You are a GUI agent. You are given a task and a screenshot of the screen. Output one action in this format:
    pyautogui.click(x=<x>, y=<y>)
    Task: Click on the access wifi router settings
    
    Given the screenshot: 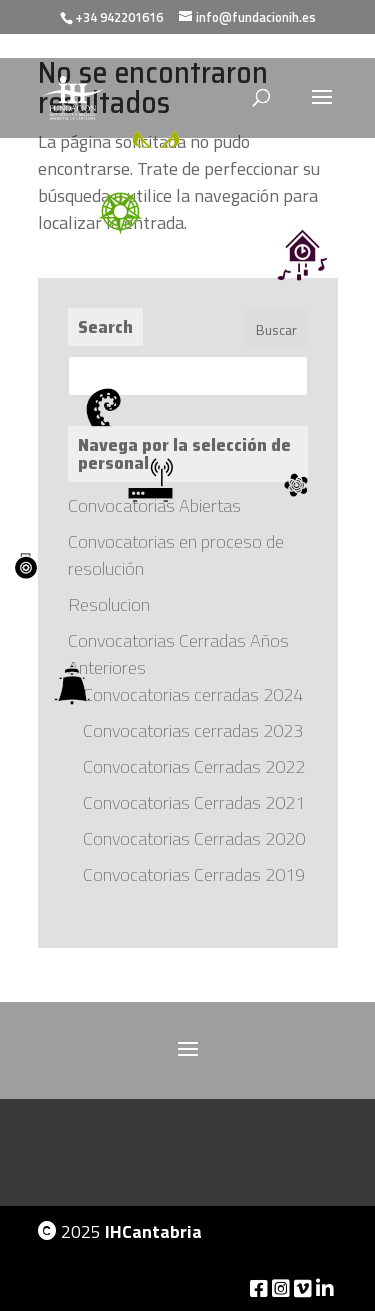 What is the action you would take?
    pyautogui.click(x=150, y=479)
    